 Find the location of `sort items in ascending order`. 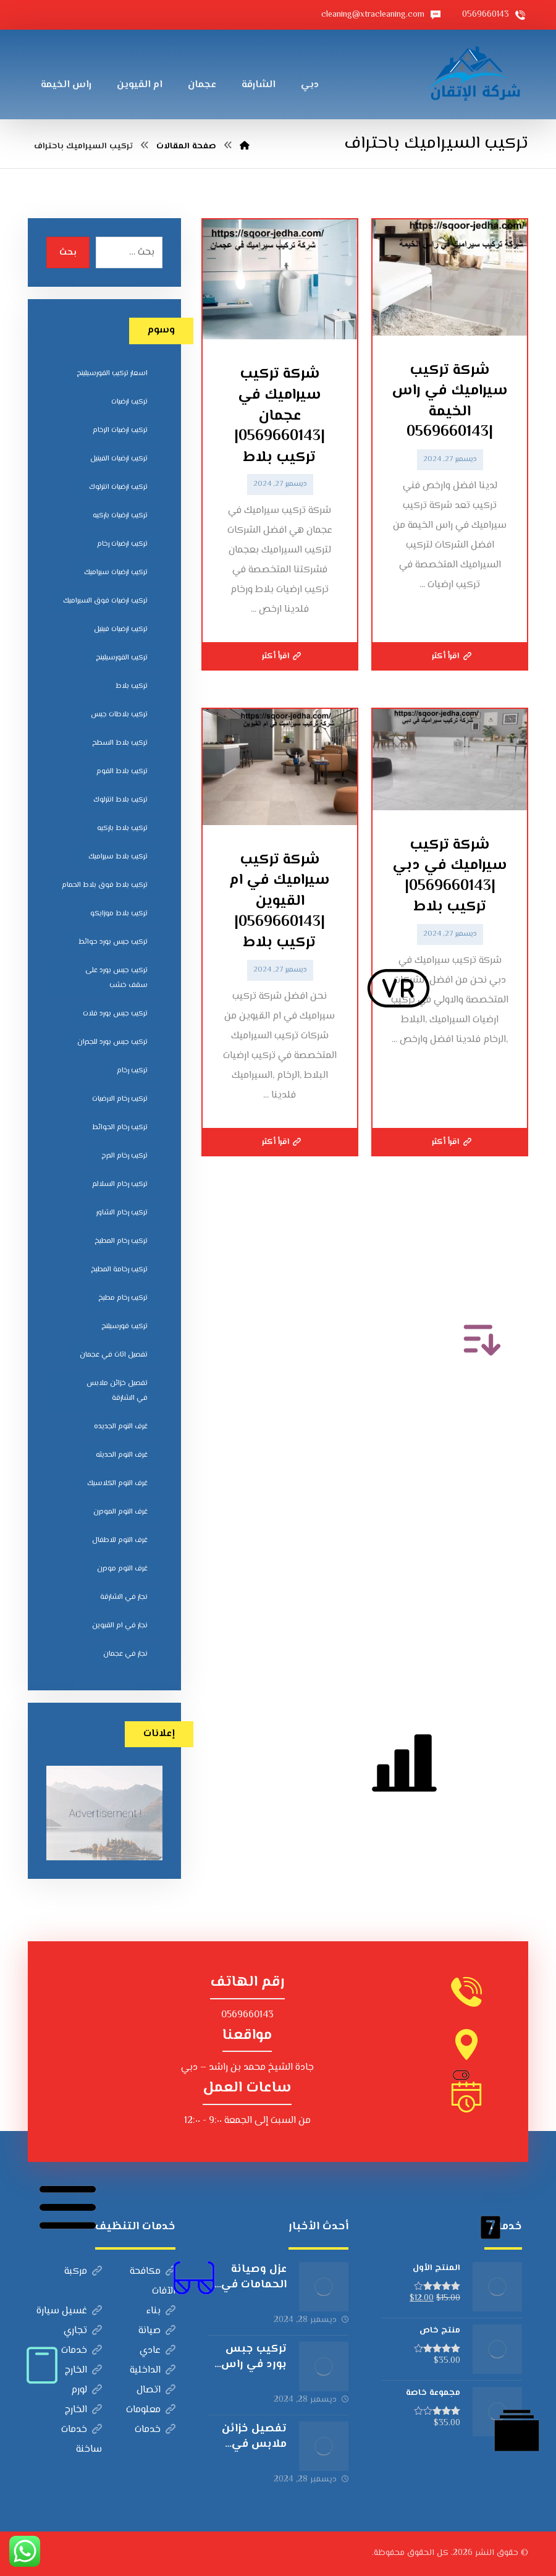

sort items in ascending order is located at coordinates (481, 1339).